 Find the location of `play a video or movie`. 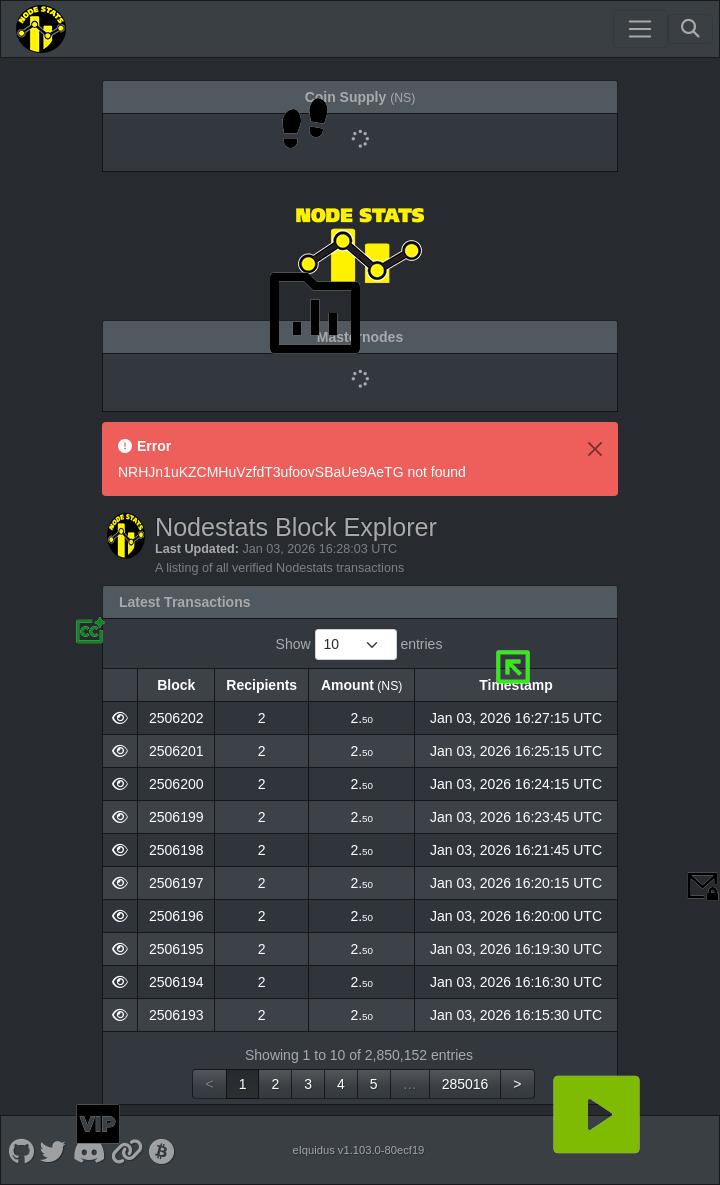

play a video or movie is located at coordinates (596, 1114).